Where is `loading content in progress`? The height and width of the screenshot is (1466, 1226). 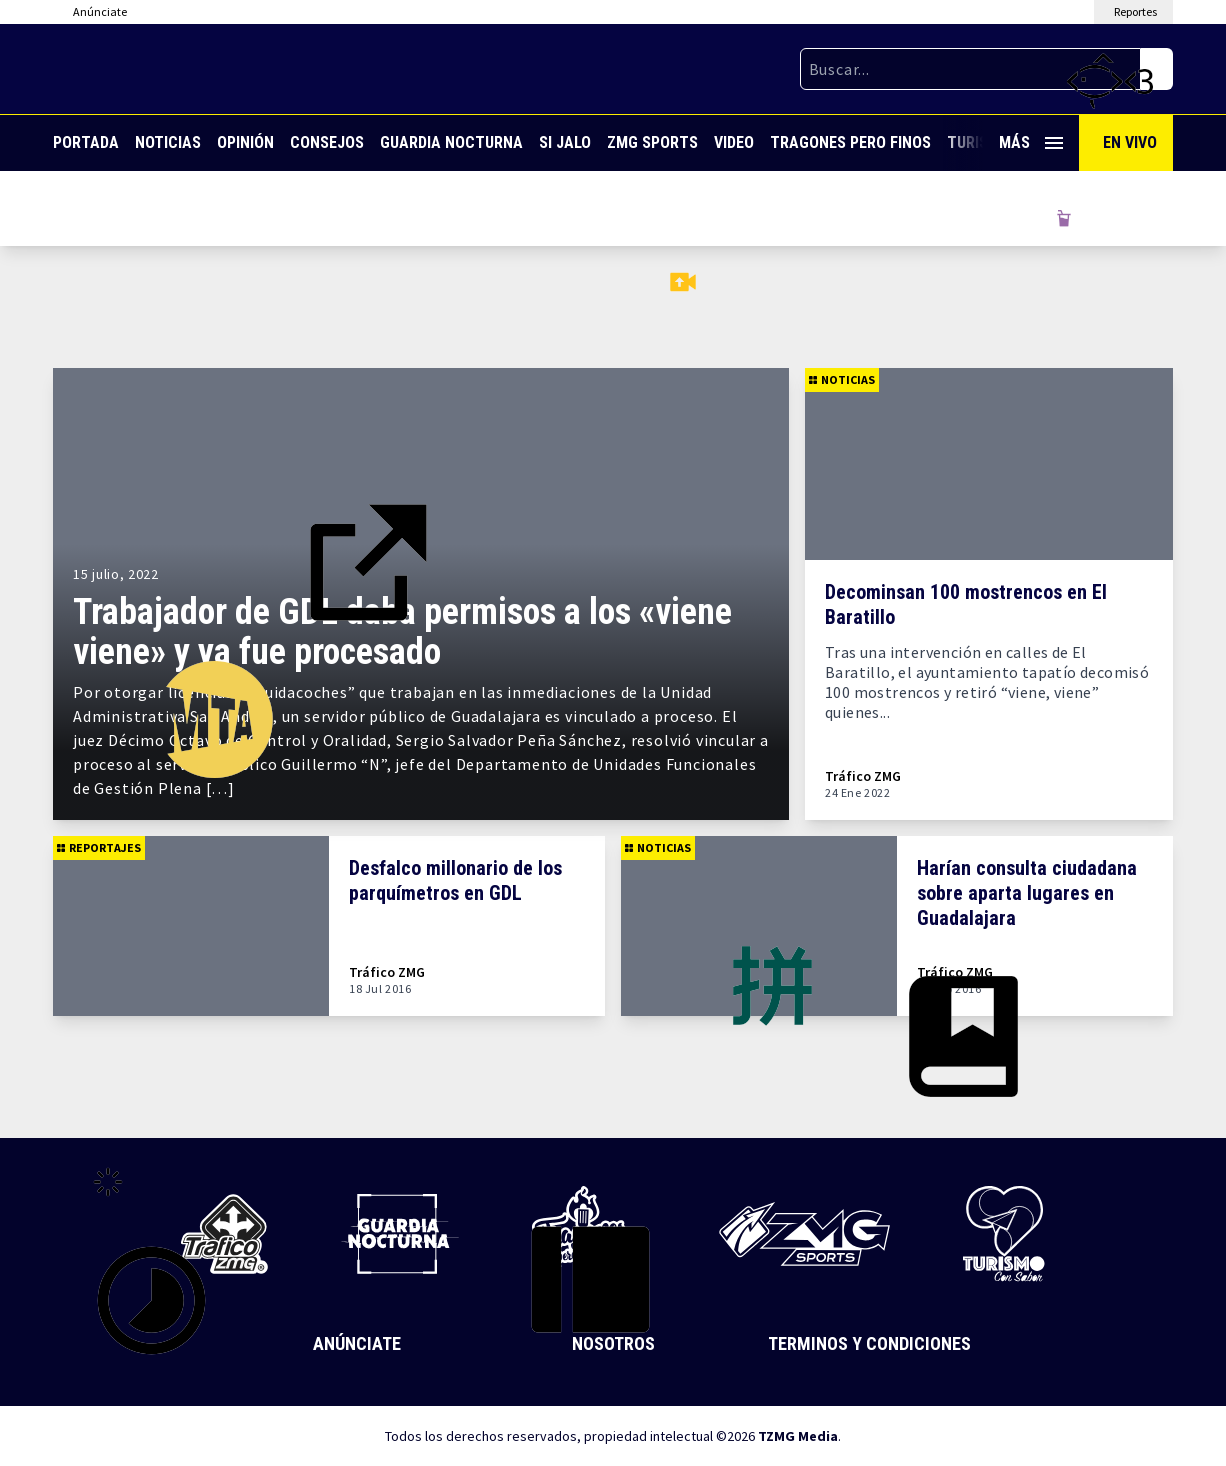
loading content in progress is located at coordinates (108, 1182).